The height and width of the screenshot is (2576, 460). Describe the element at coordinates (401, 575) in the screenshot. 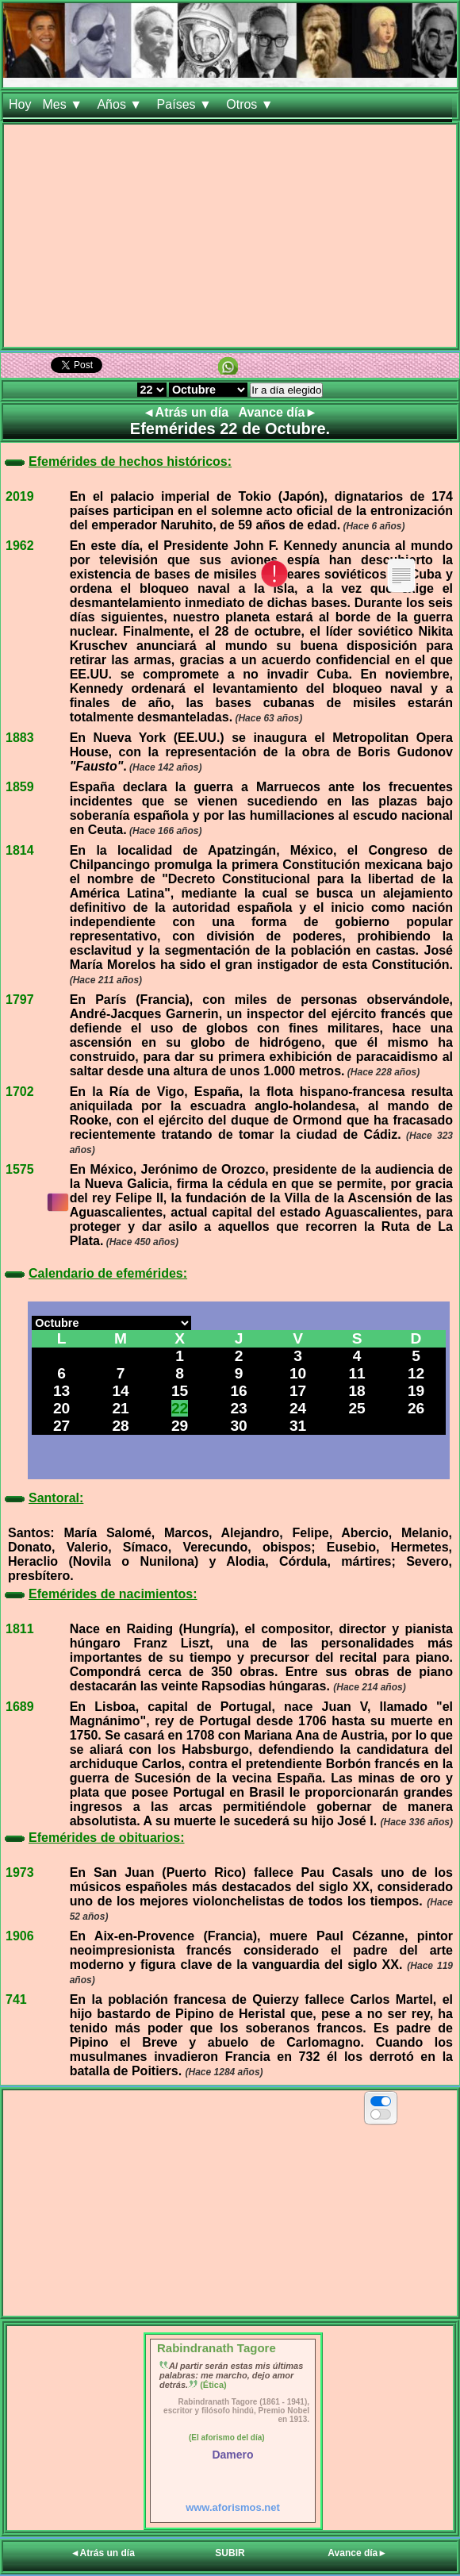

I see `indicates a file or folder contains documents` at that location.